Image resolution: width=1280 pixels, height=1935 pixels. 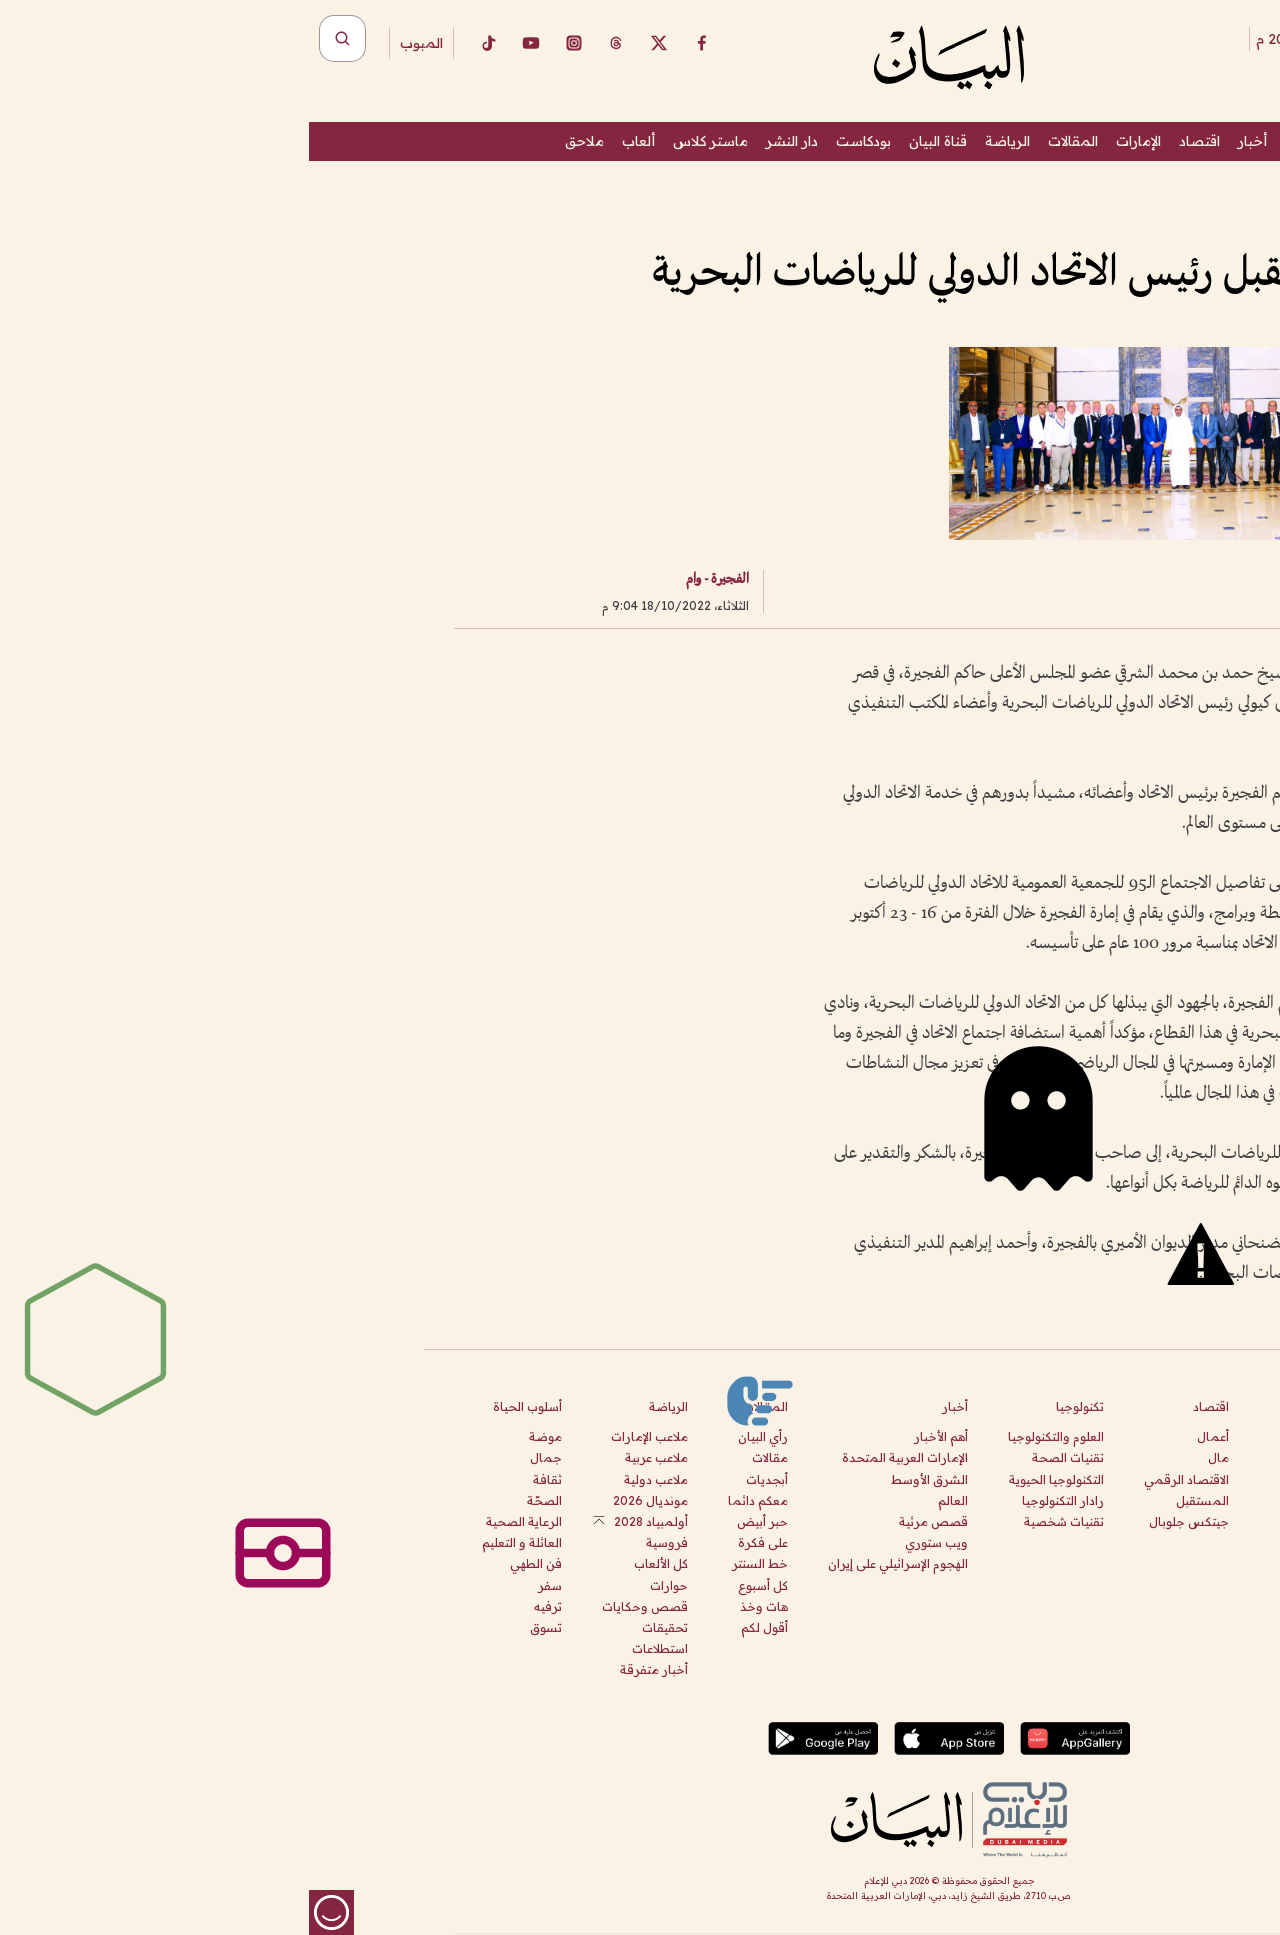 I want to click on generic shape or container element, so click(x=95, y=1339).